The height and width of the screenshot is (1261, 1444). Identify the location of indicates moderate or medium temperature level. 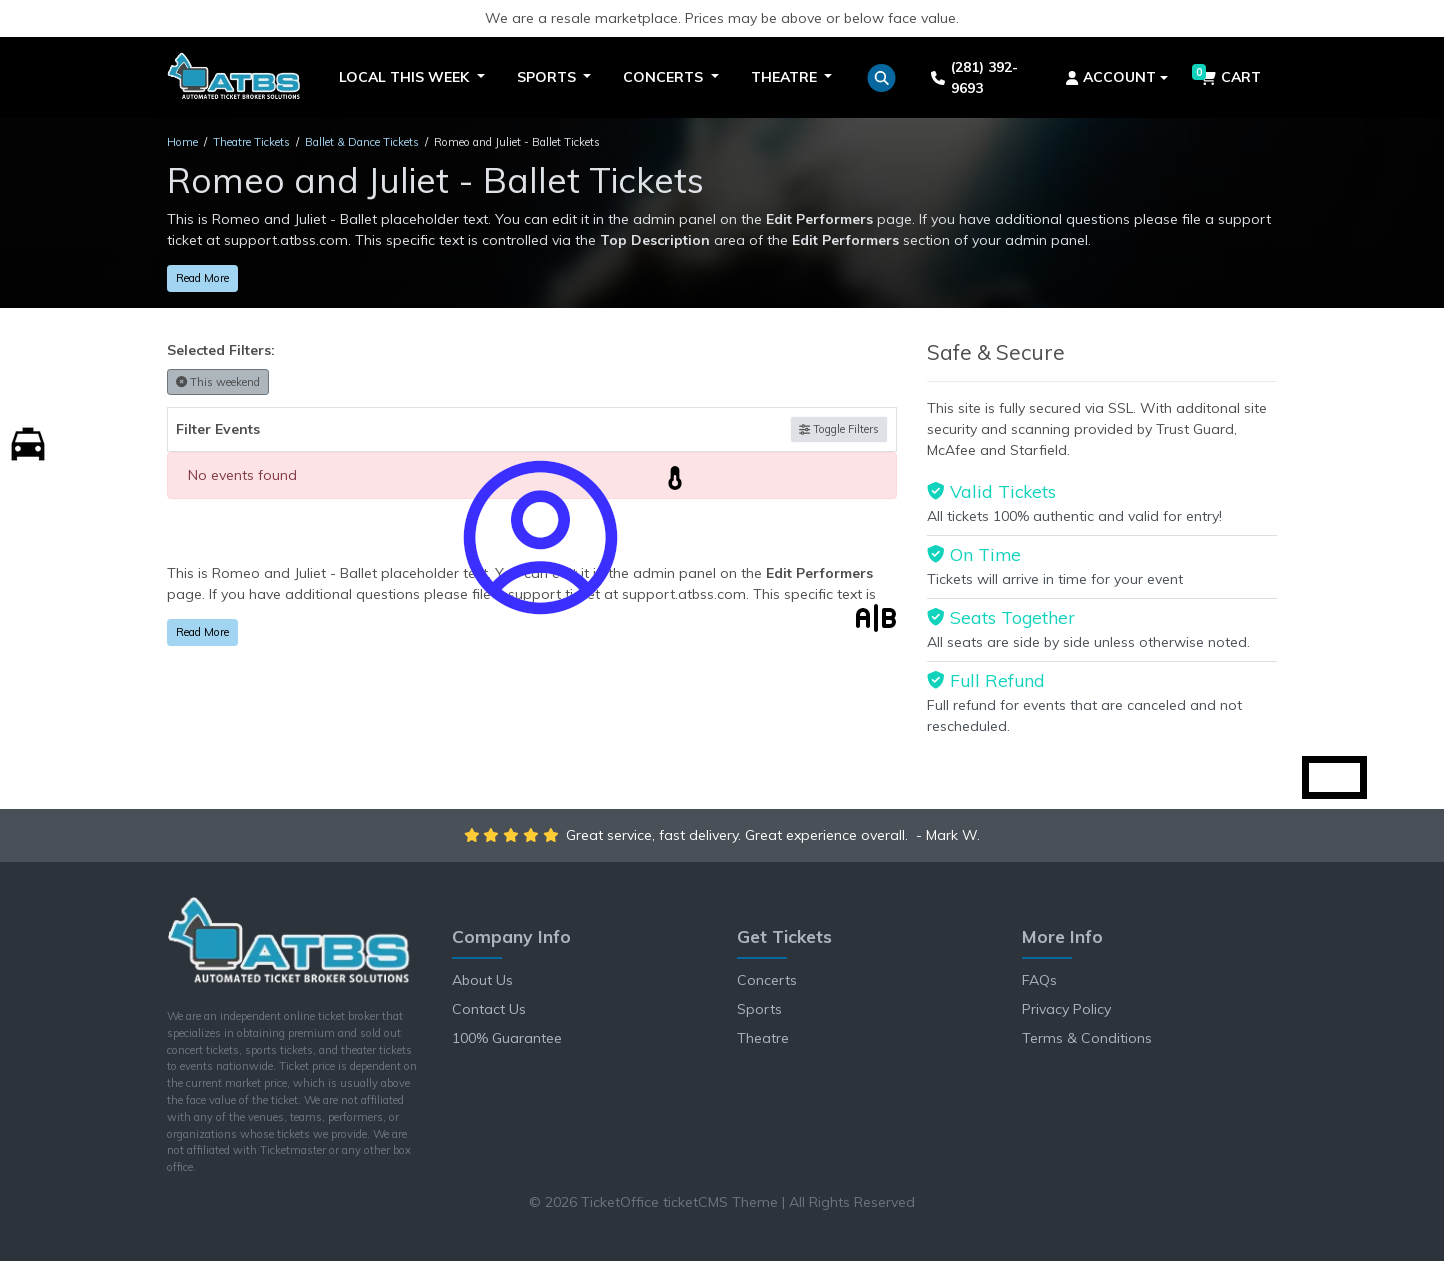
(675, 478).